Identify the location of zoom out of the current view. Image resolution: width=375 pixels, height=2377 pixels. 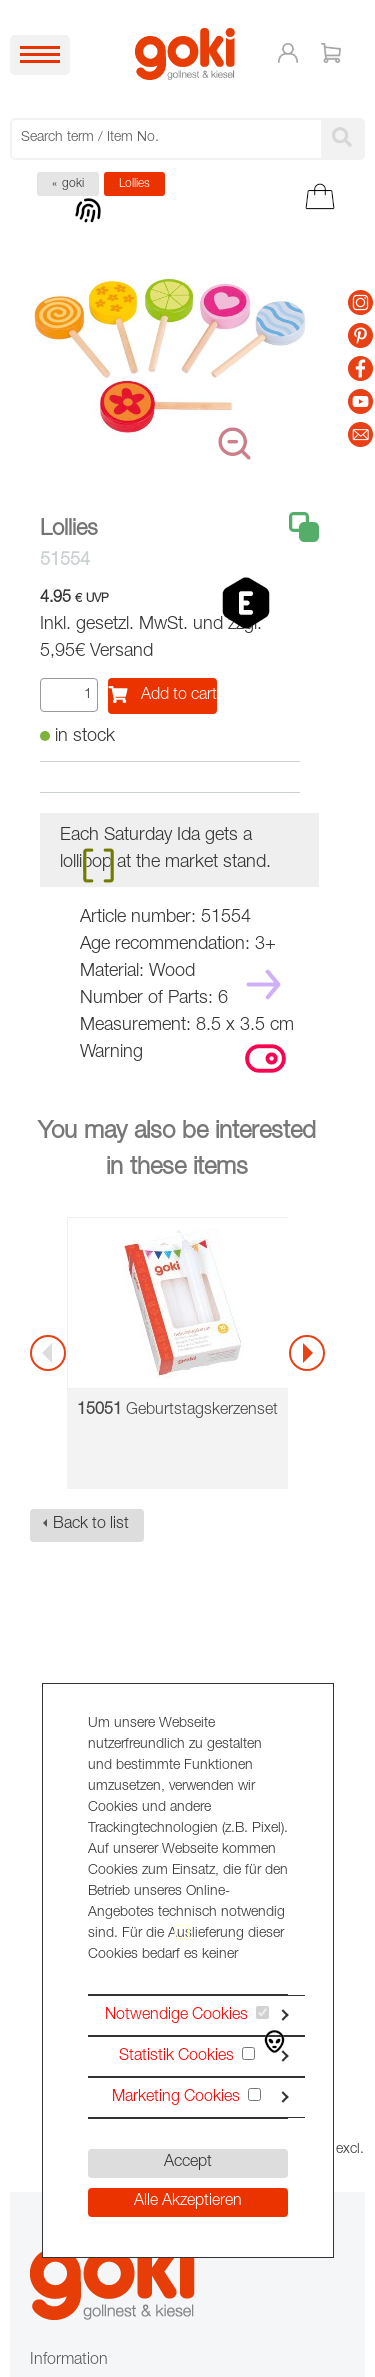
(234, 443).